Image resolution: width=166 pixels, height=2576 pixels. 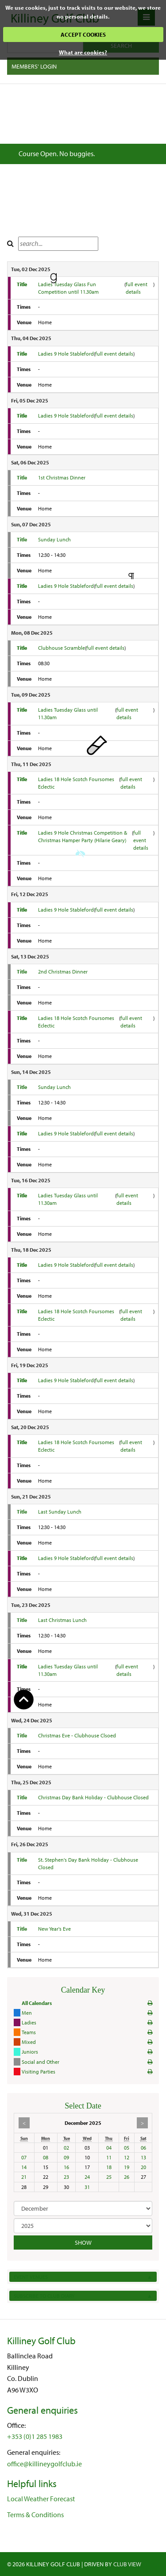 I want to click on scroll to top of page, so click(x=23, y=1699).